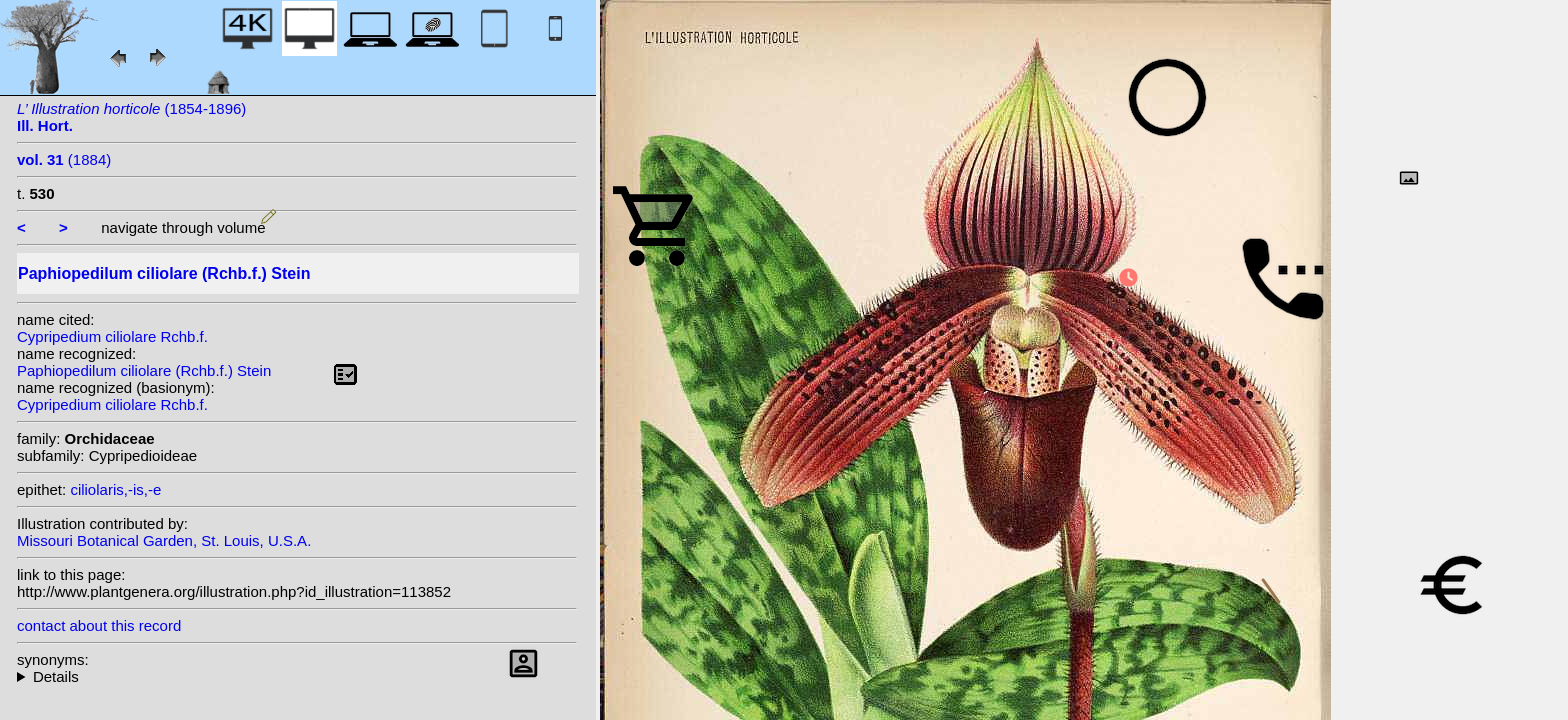 The width and height of the screenshot is (1568, 720). What do you see at coordinates (1128, 277) in the screenshot?
I see `view current time` at bounding box center [1128, 277].